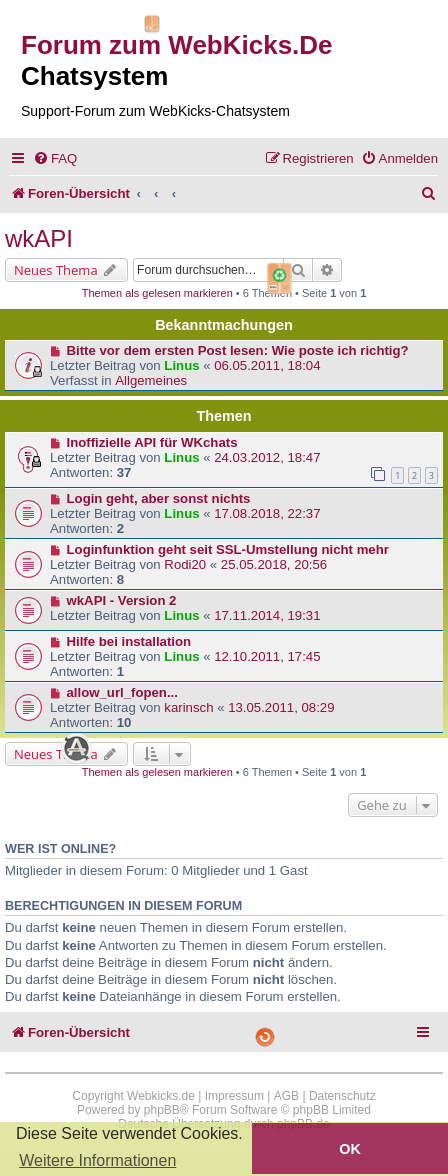  What do you see at coordinates (152, 24) in the screenshot?
I see `a compressed or archived file` at bounding box center [152, 24].